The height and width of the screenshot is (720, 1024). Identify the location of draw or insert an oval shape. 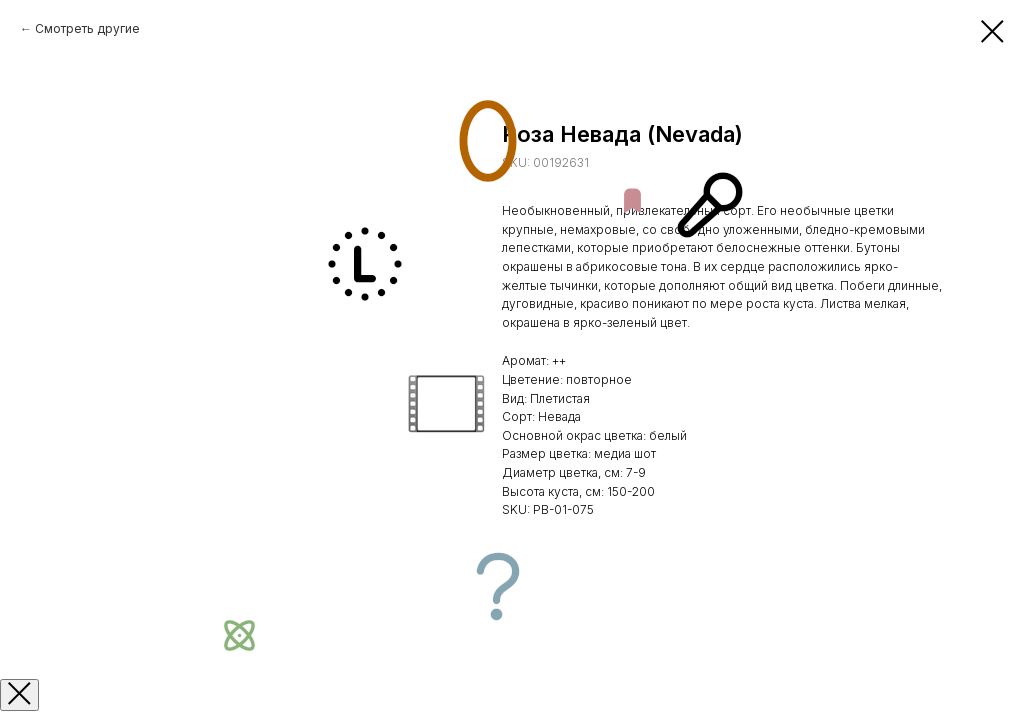
(488, 141).